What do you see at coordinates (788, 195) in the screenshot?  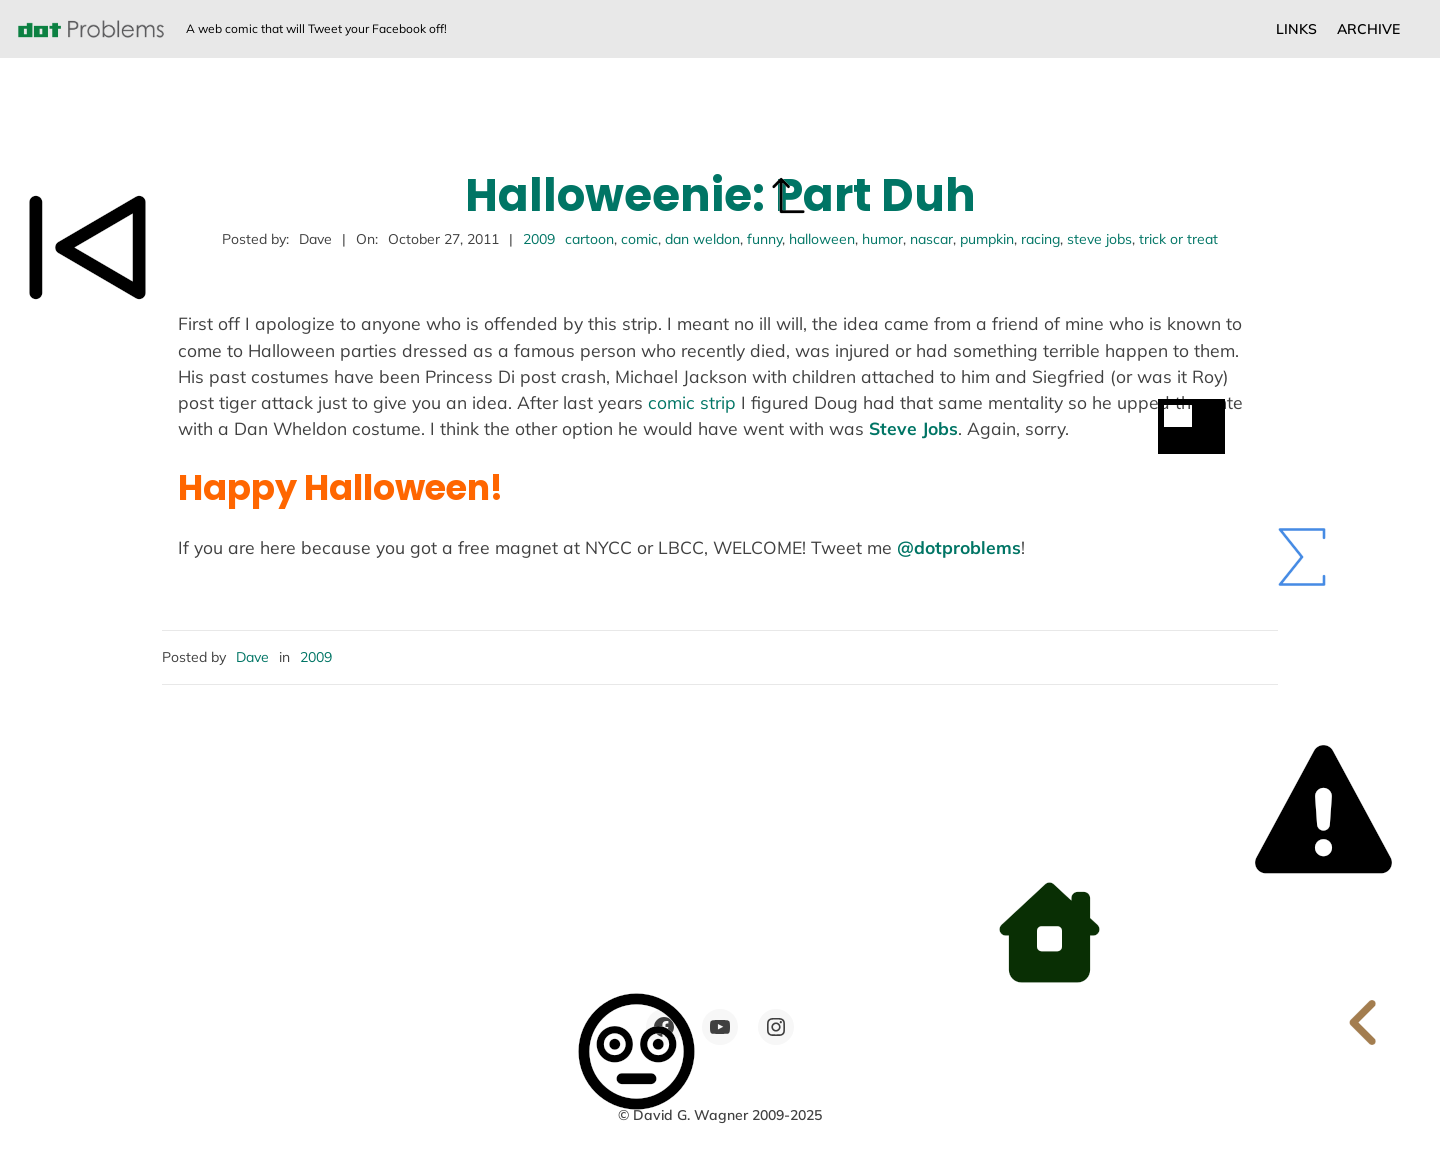 I see `go back and up to previous level` at bounding box center [788, 195].